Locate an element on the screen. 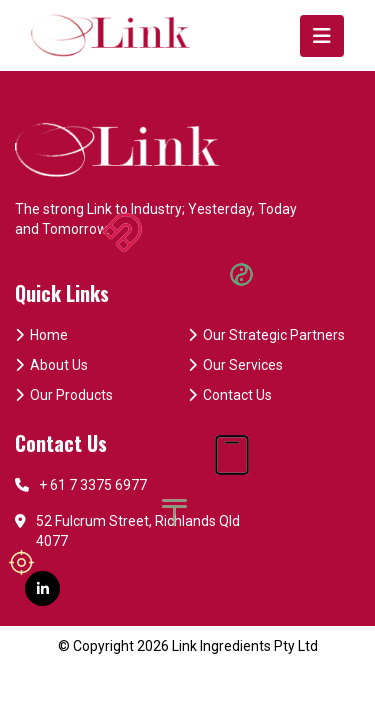 The height and width of the screenshot is (720, 375). tablet device with speaker is located at coordinates (232, 455).